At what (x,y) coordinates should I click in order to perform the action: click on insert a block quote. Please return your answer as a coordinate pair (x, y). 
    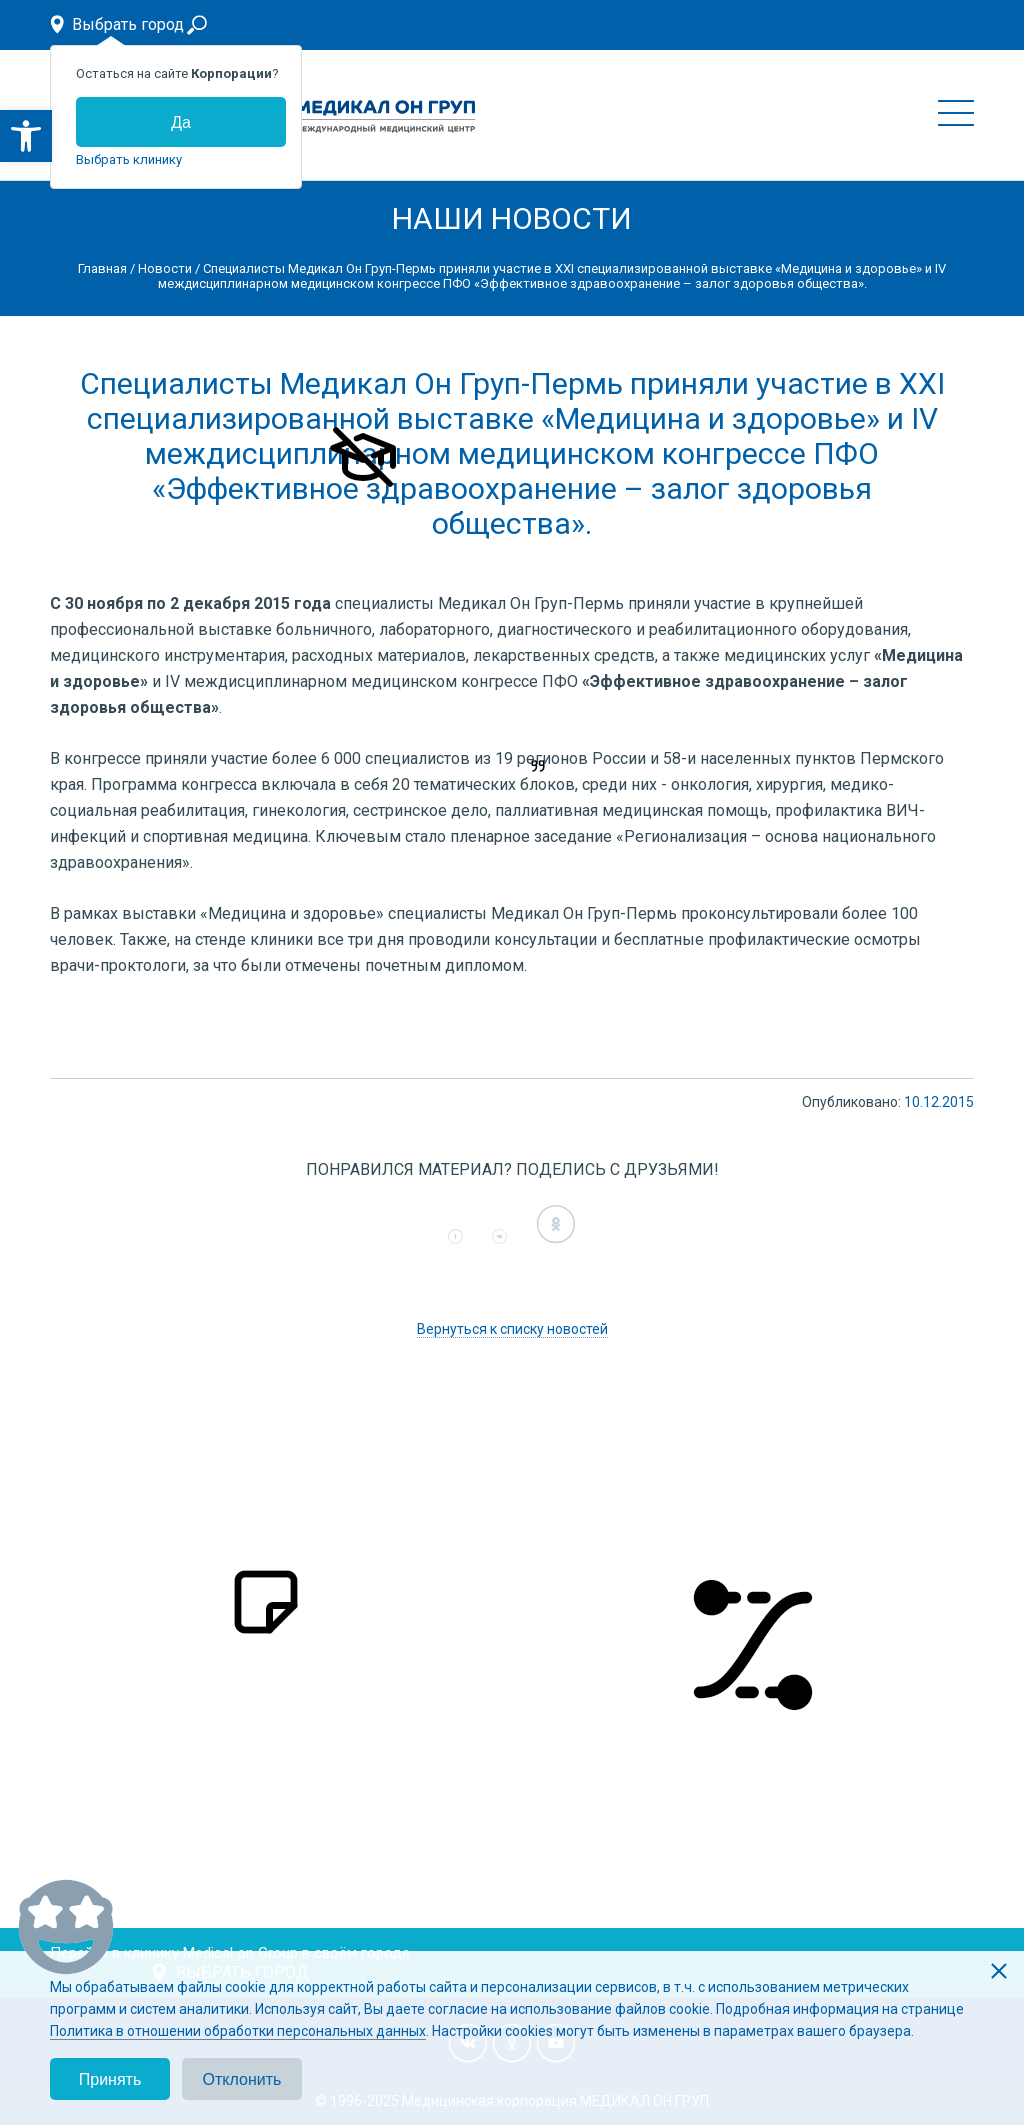
    Looking at the image, I should click on (538, 766).